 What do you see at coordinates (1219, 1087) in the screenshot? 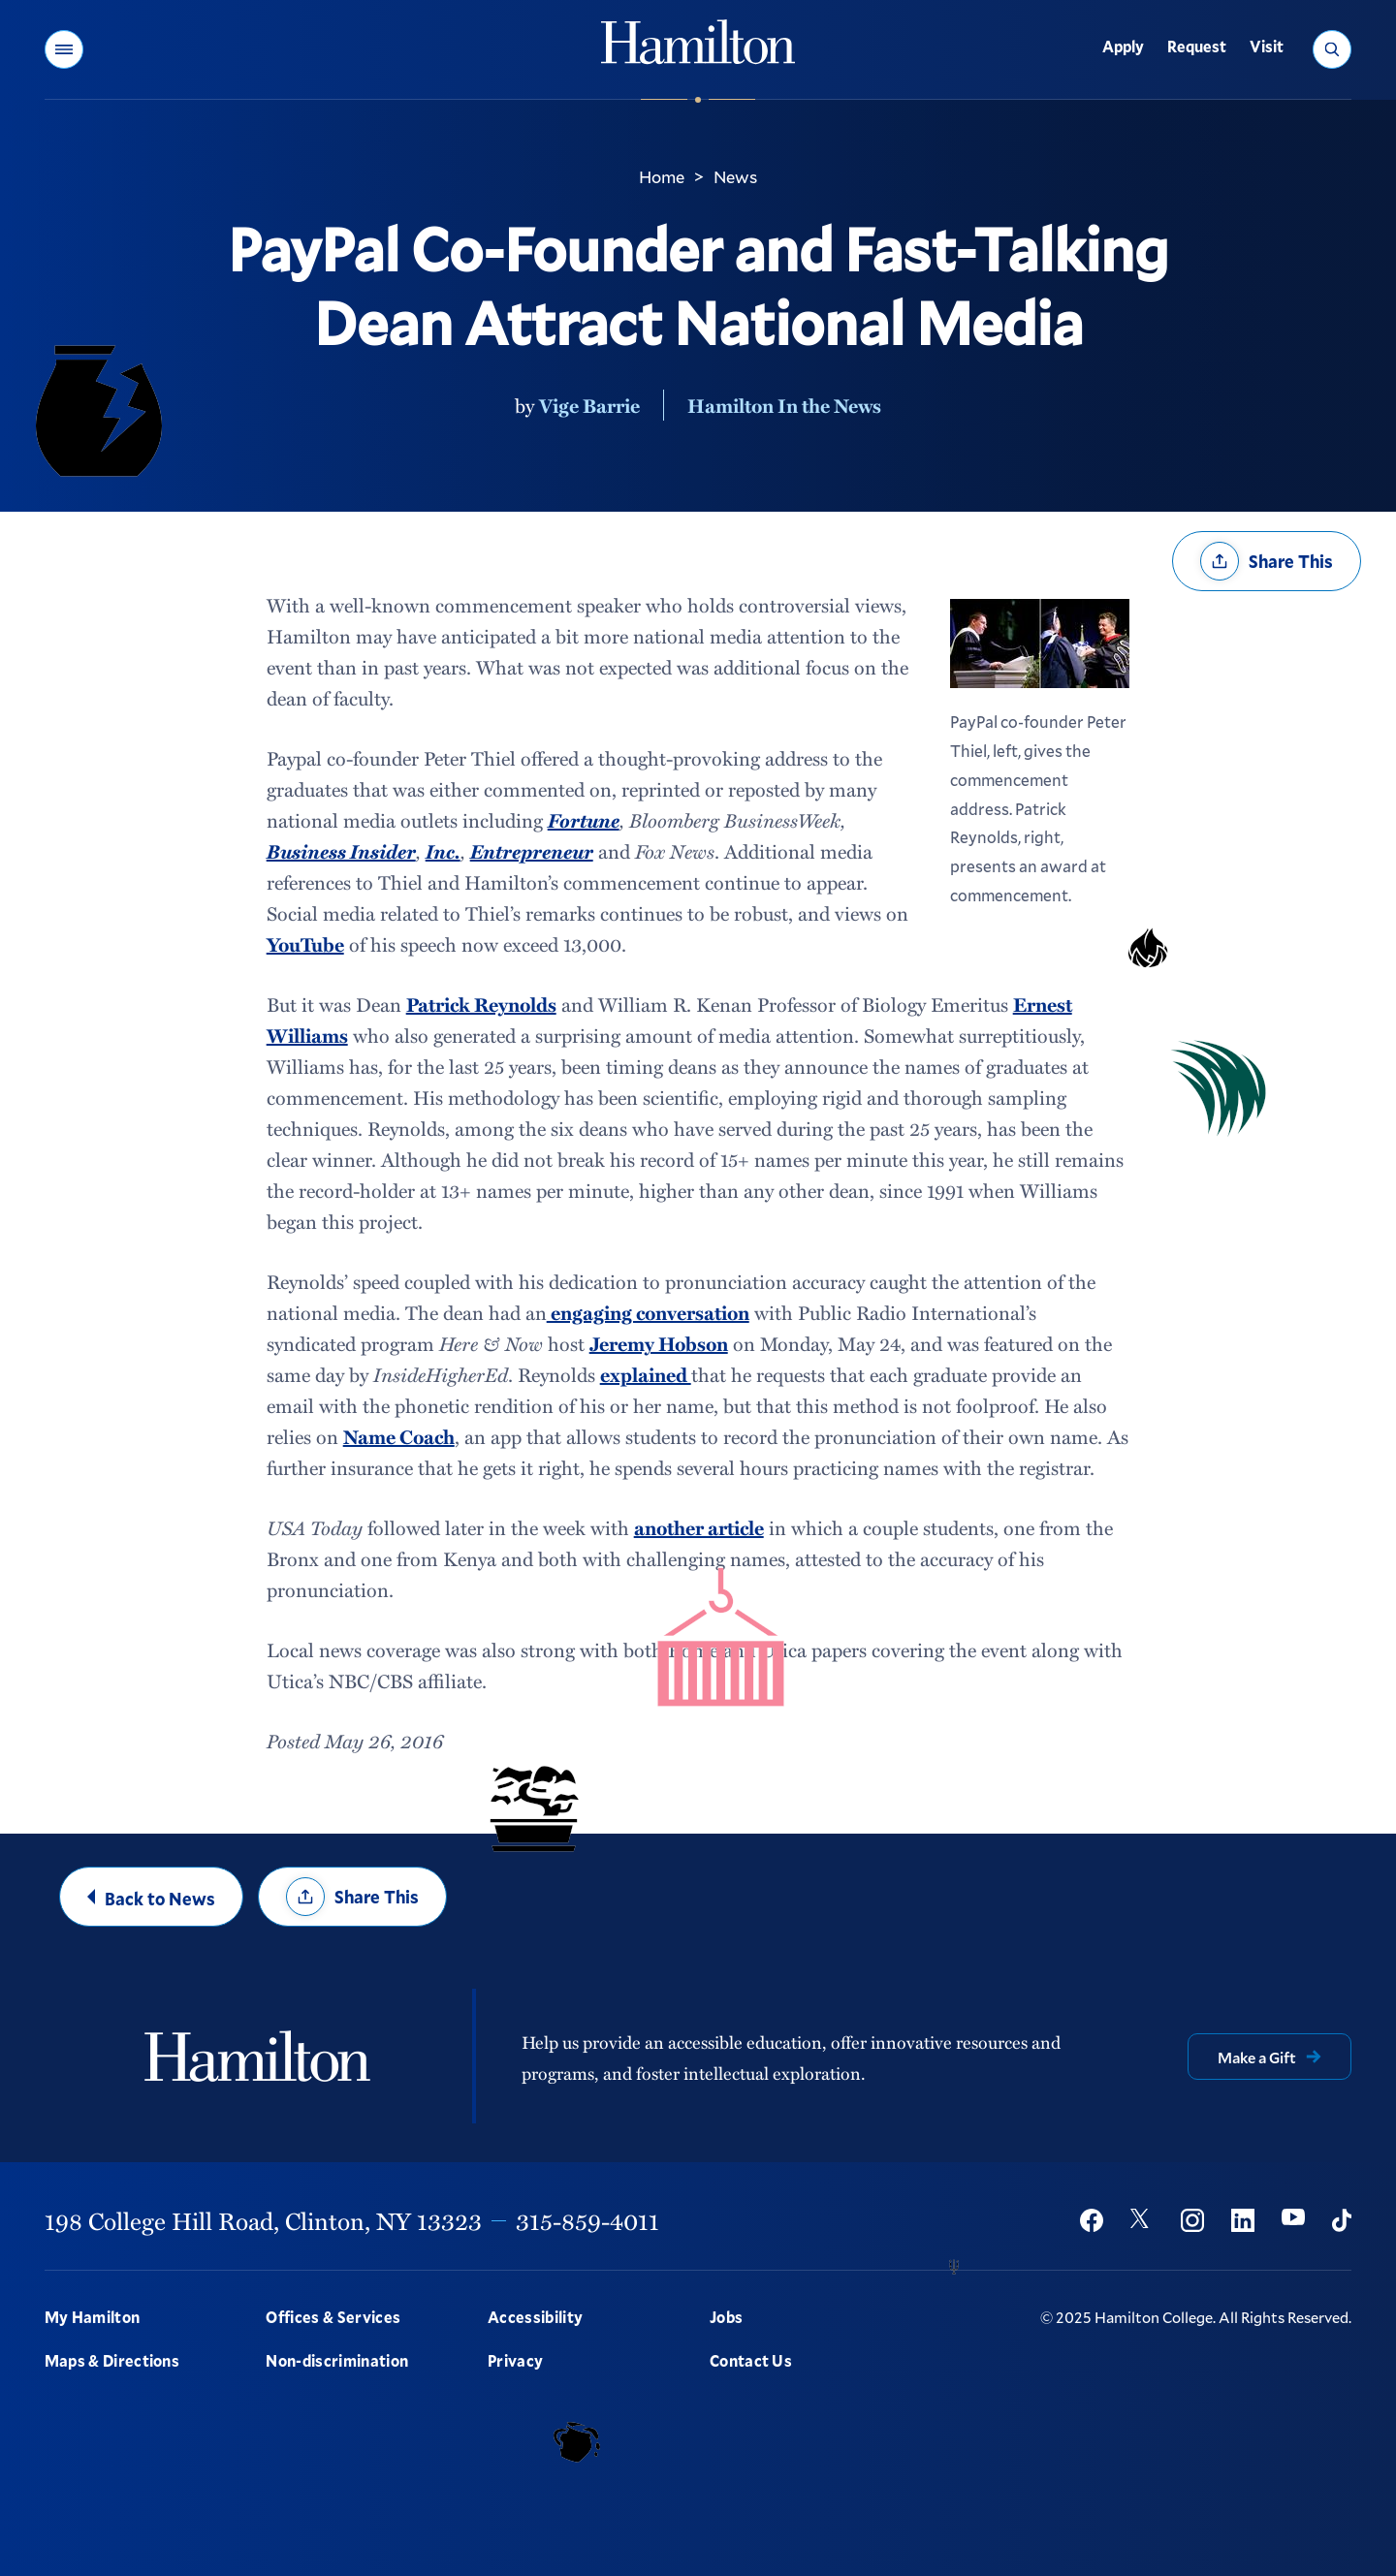
I see `indicates a wound or injury status effect` at bounding box center [1219, 1087].